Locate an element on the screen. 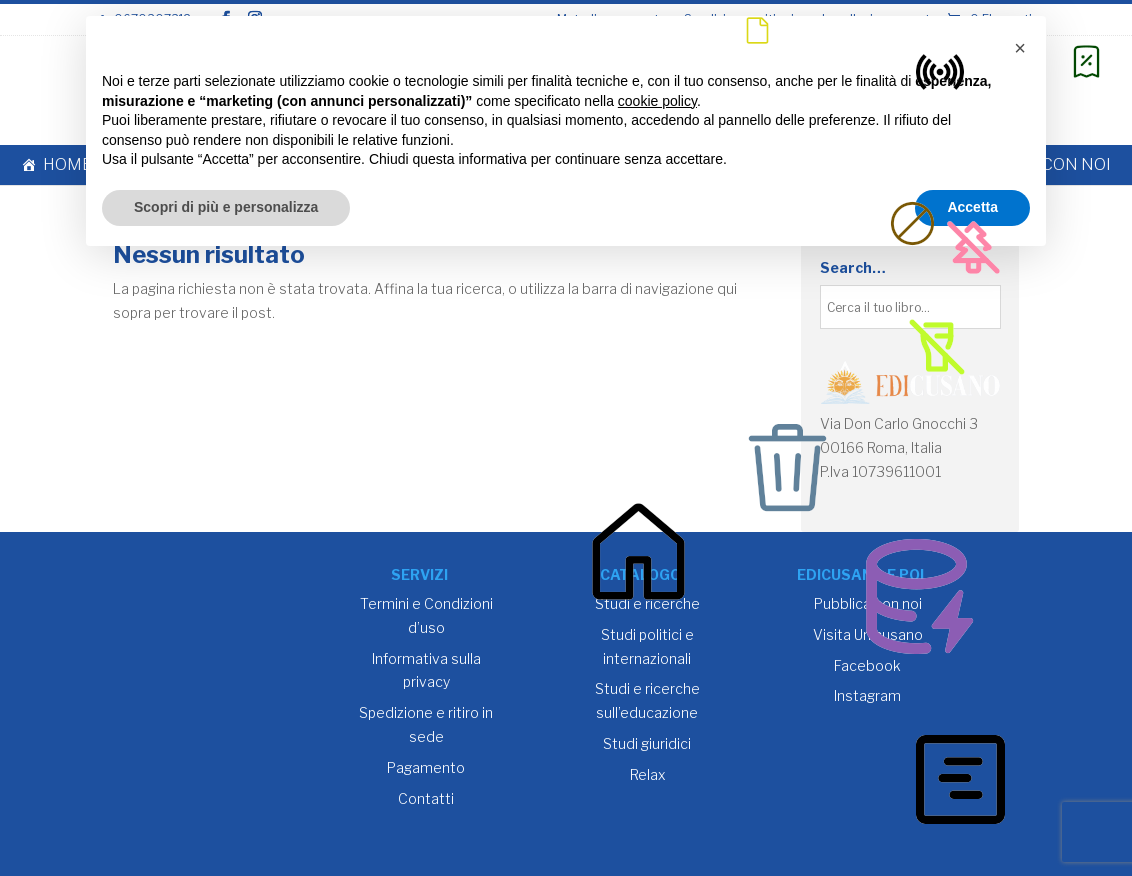  no alcohol allowed is located at coordinates (937, 347).